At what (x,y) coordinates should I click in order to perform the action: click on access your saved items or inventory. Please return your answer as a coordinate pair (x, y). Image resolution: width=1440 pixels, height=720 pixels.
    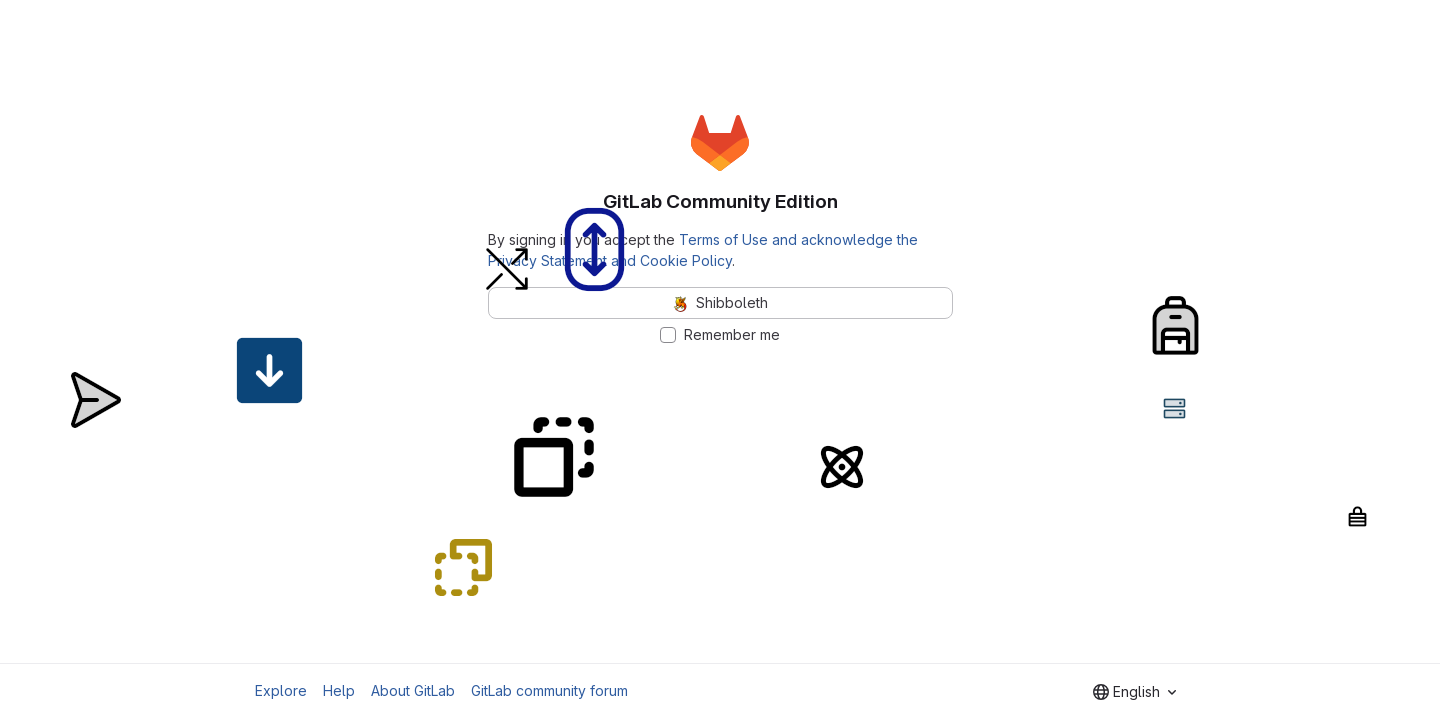
    Looking at the image, I should click on (1175, 327).